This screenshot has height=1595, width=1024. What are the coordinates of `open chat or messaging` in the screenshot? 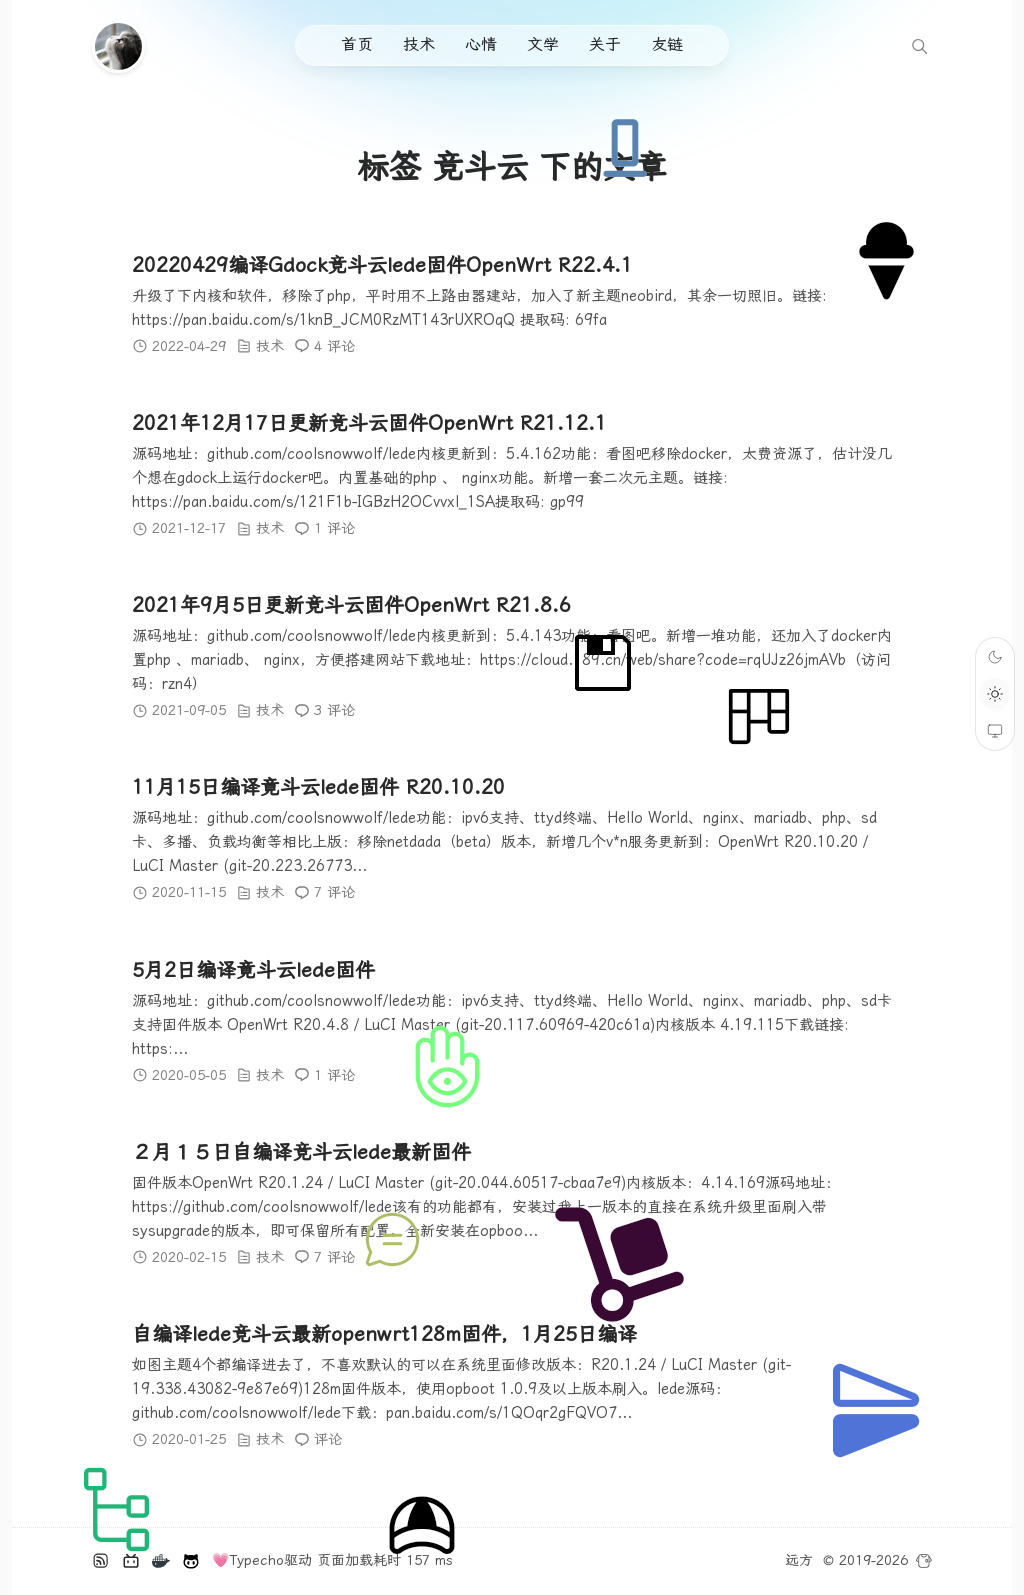 It's located at (392, 1239).